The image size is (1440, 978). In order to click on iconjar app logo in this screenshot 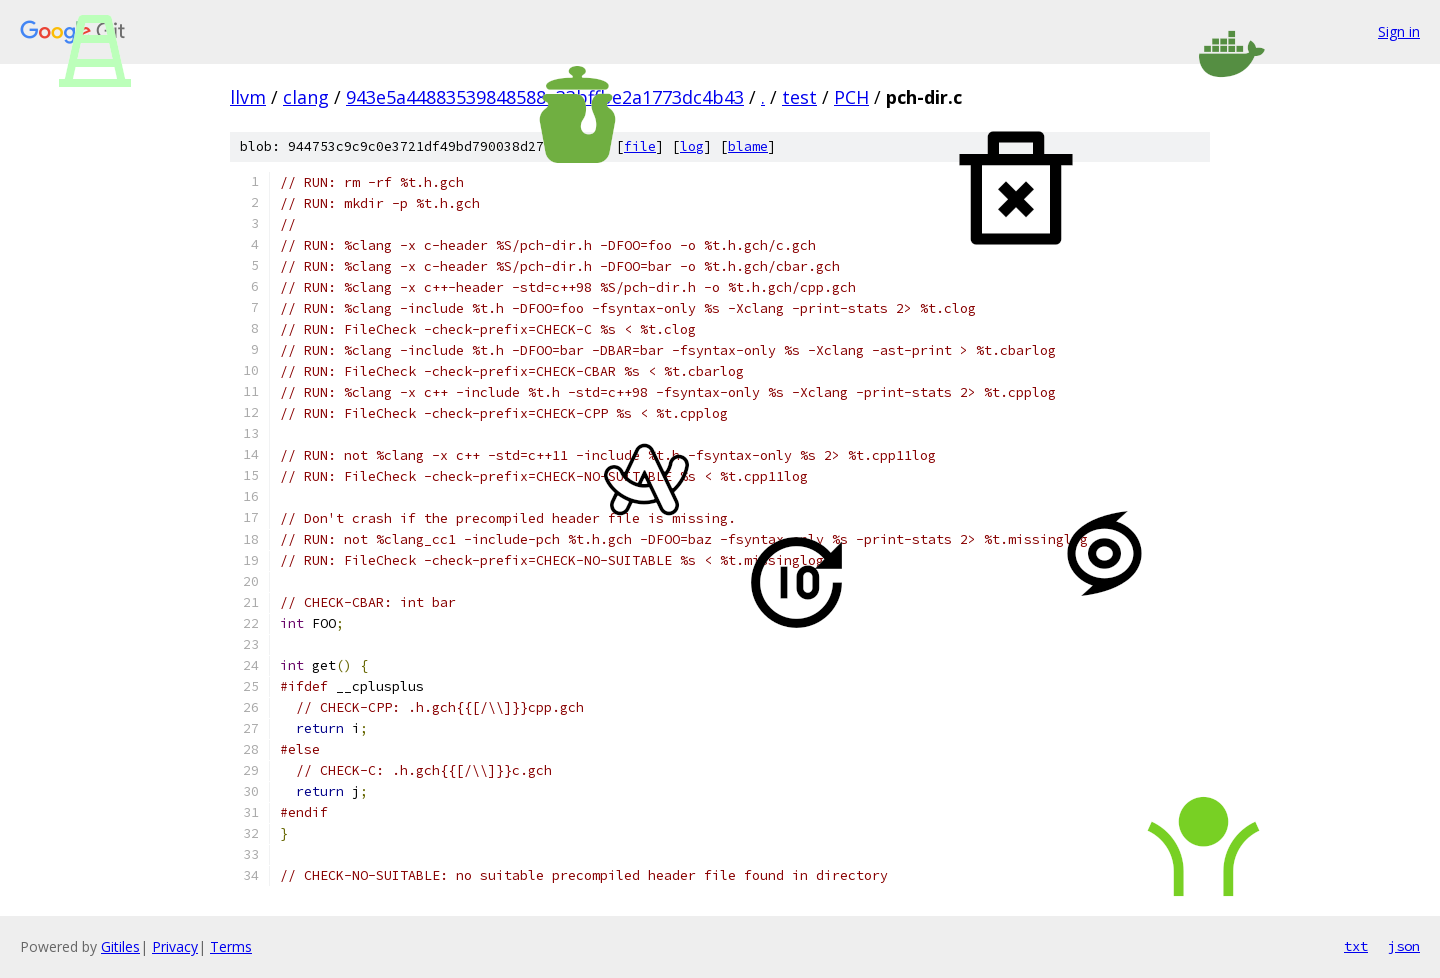, I will do `click(577, 114)`.